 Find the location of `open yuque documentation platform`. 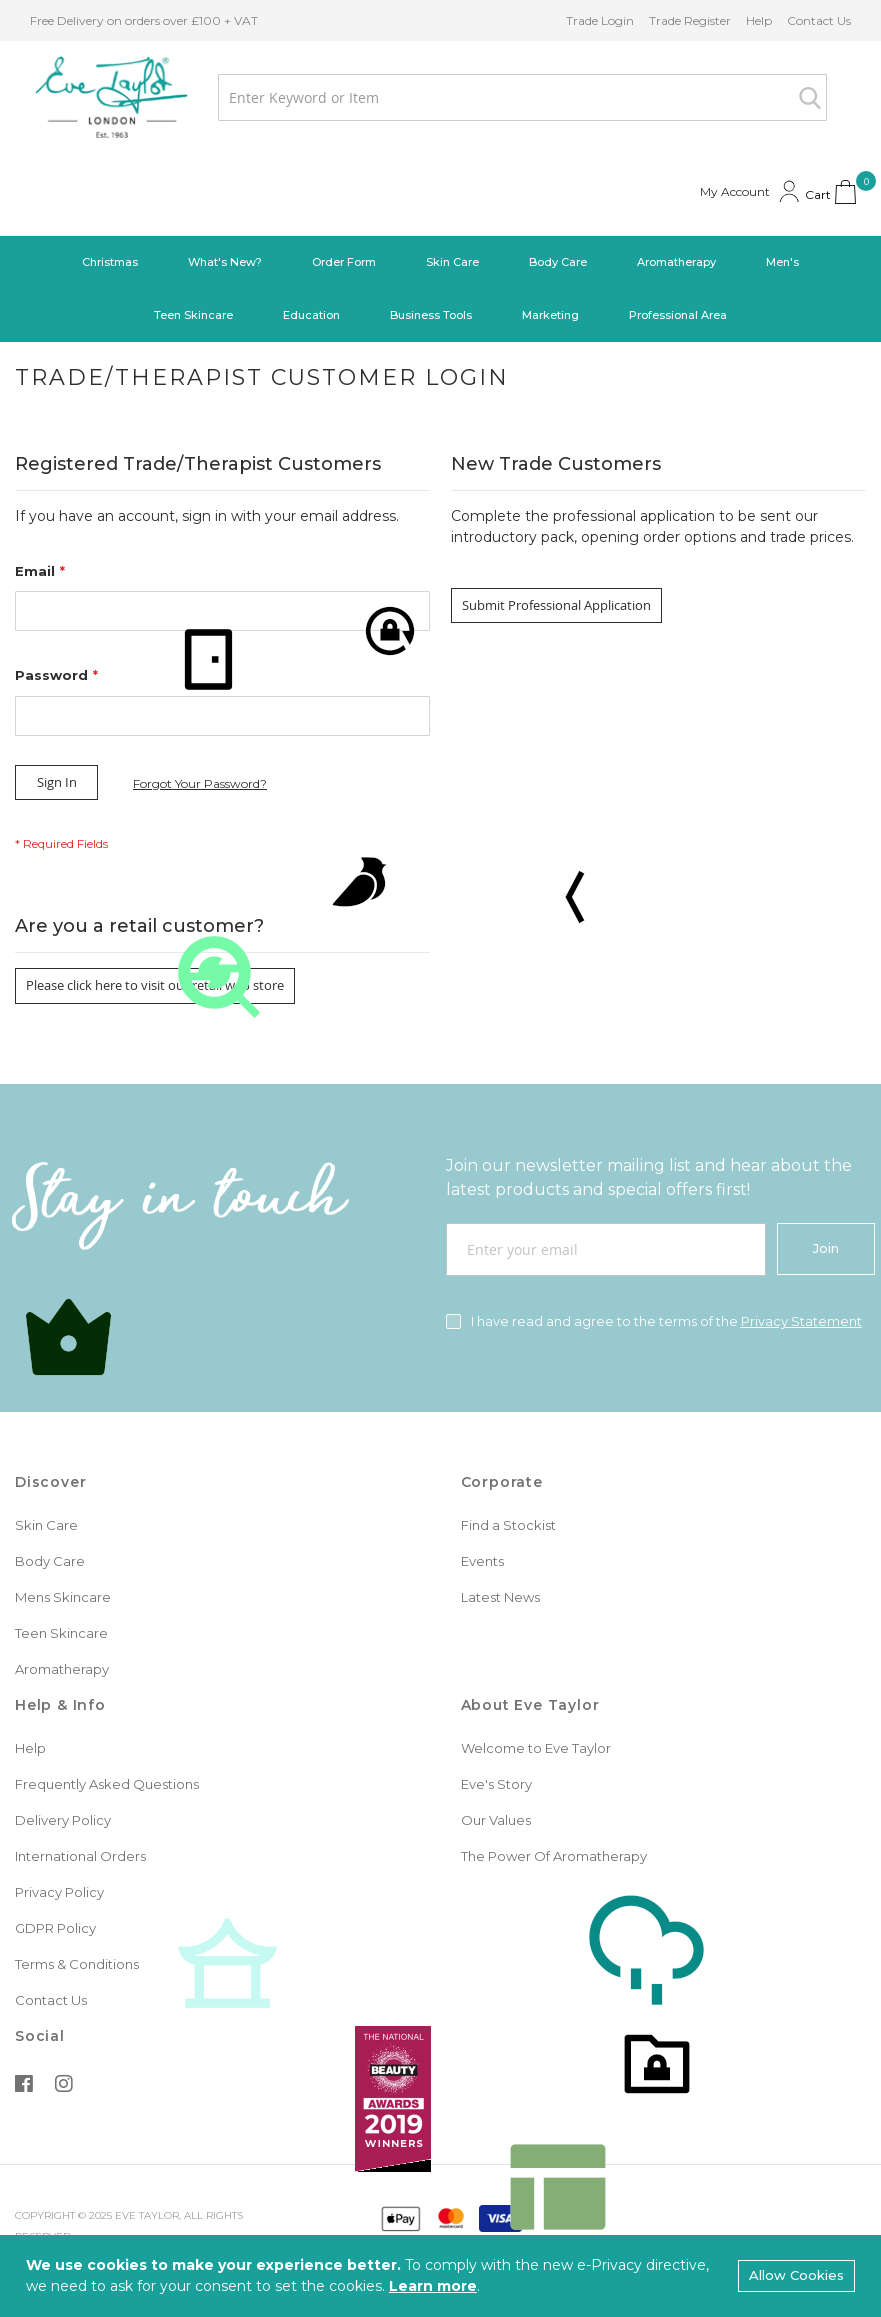

open yuque documentation platform is located at coordinates (359, 880).